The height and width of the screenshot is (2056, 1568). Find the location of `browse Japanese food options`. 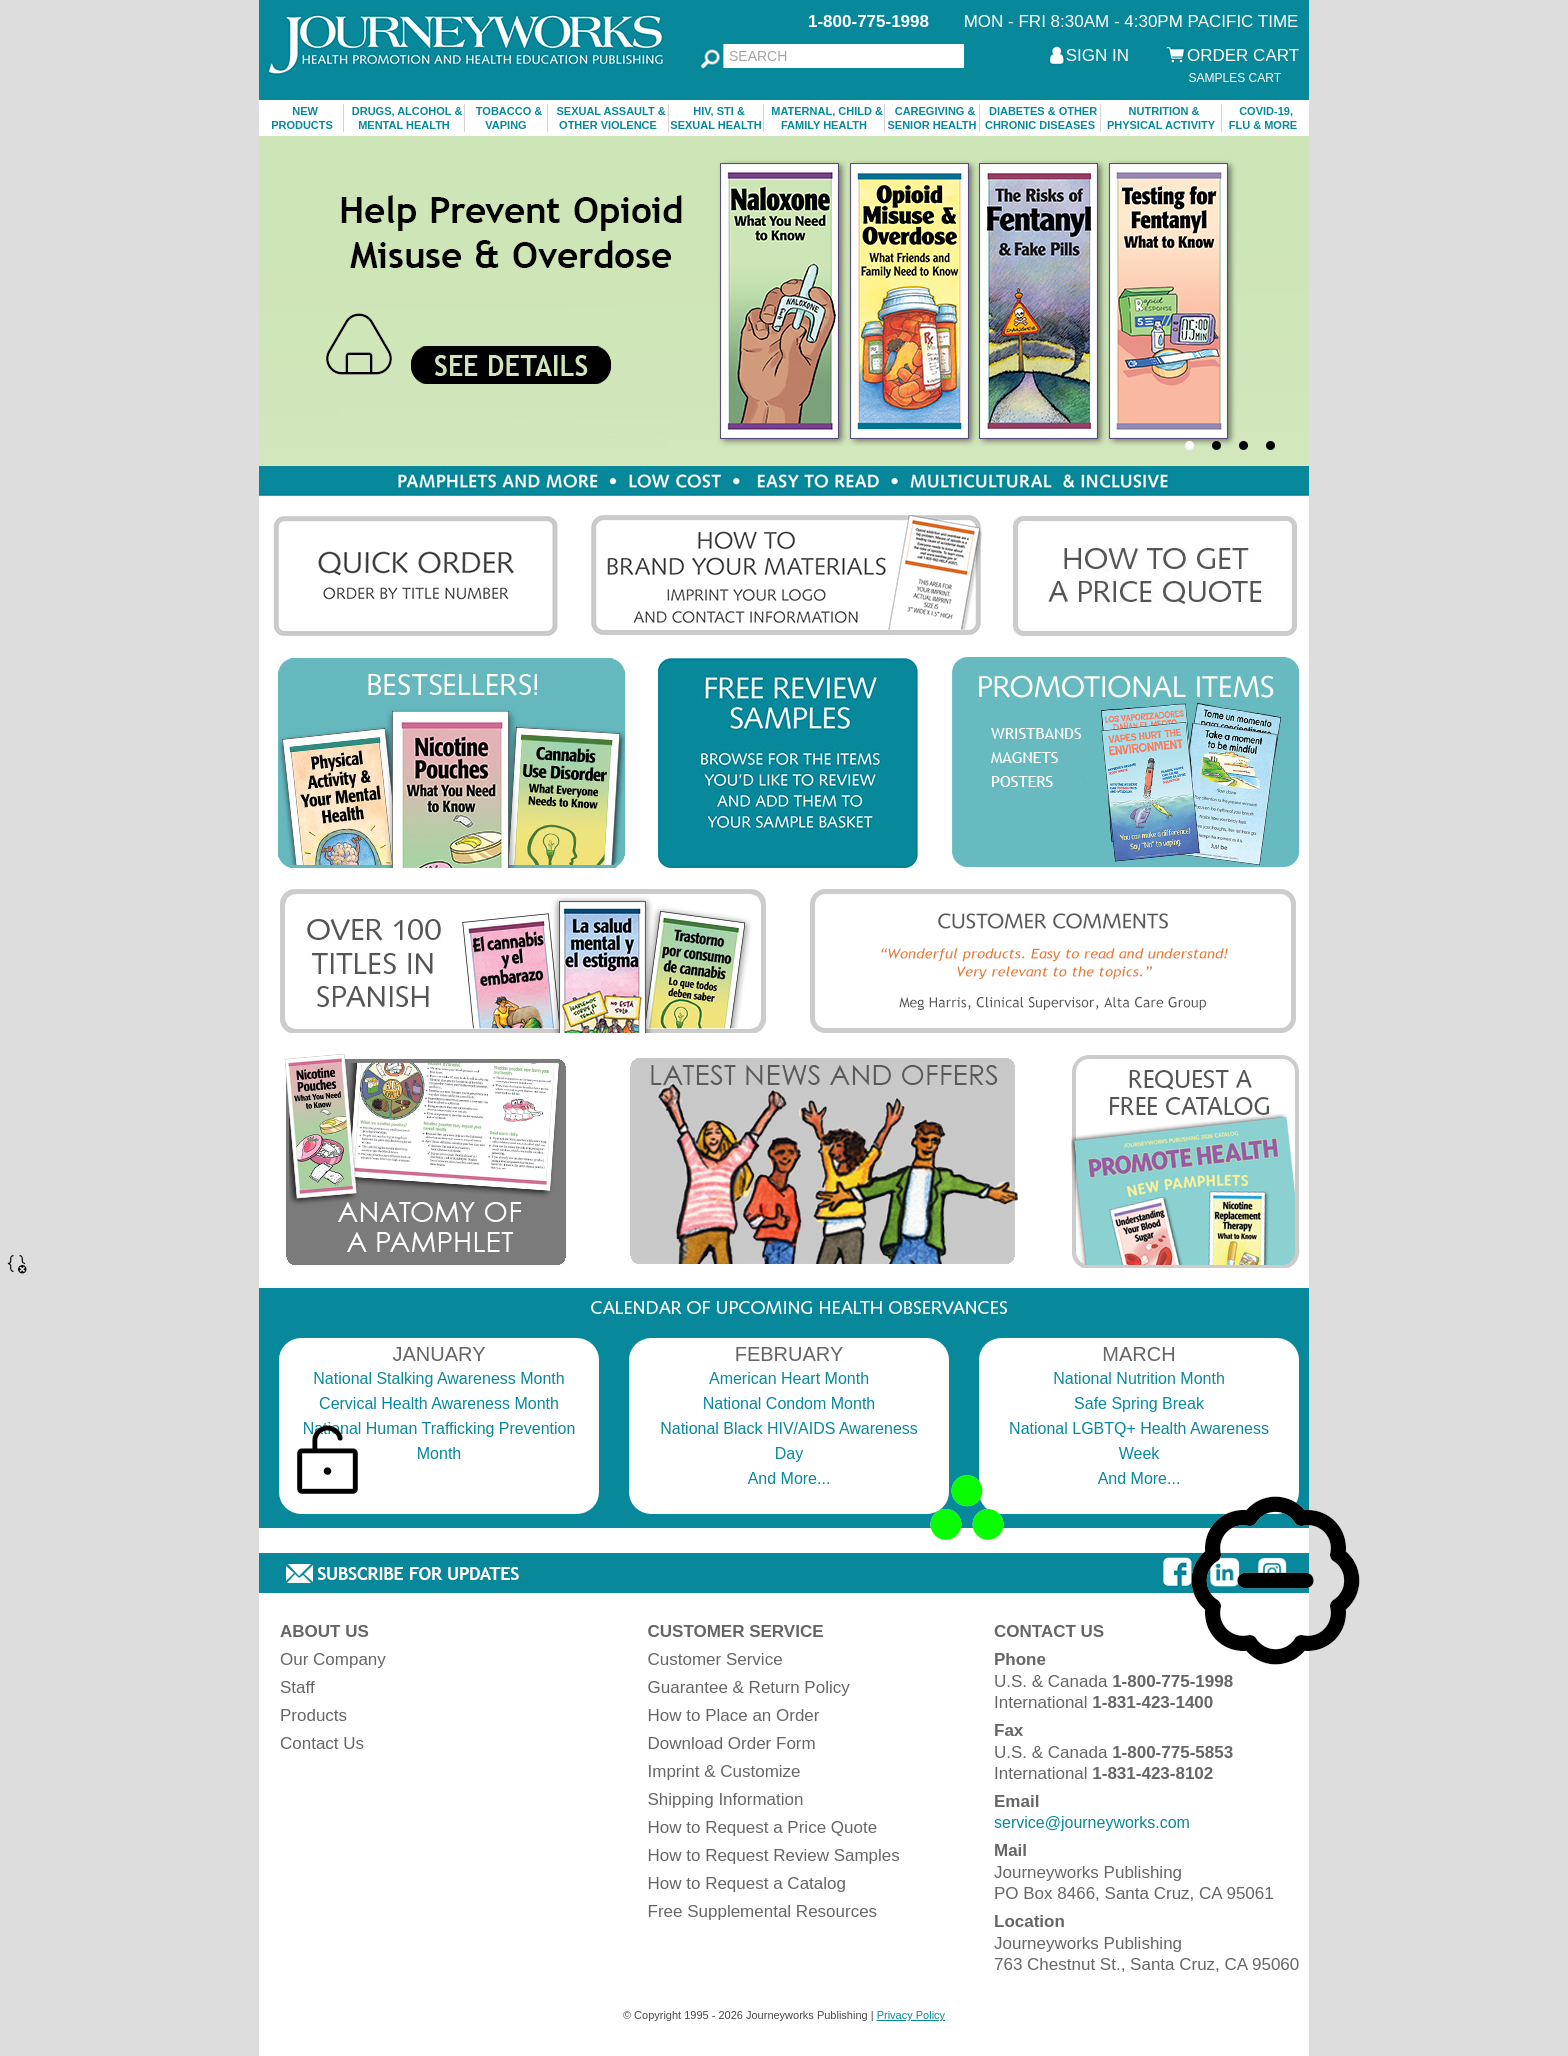

browse Japanese food options is located at coordinates (359, 344).